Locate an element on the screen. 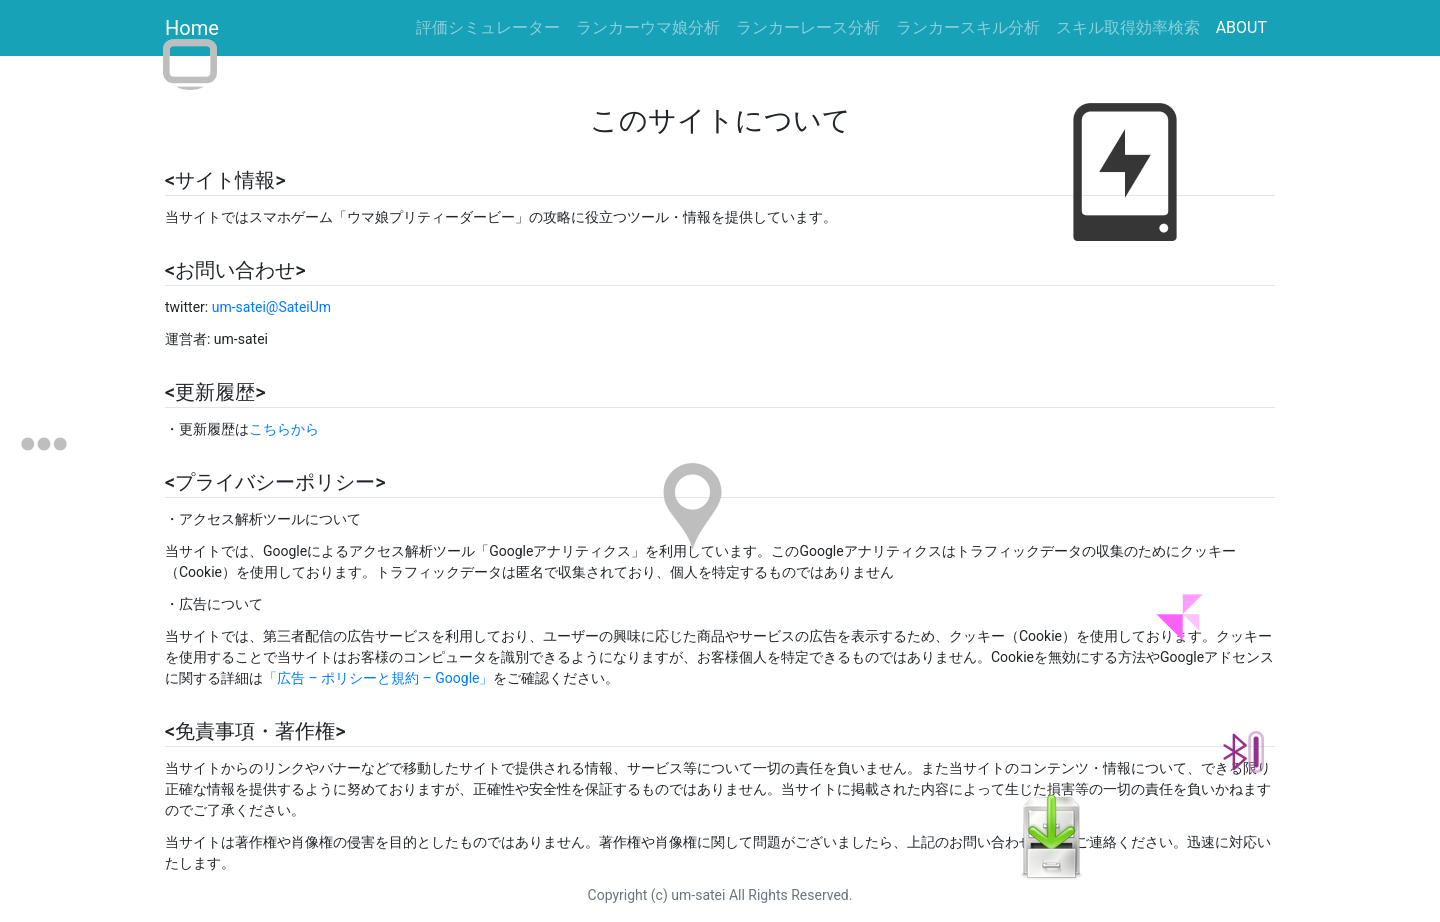 The height and width of the screenshot is (922, 1440). save the current document is located at coordinates (1051, 838).